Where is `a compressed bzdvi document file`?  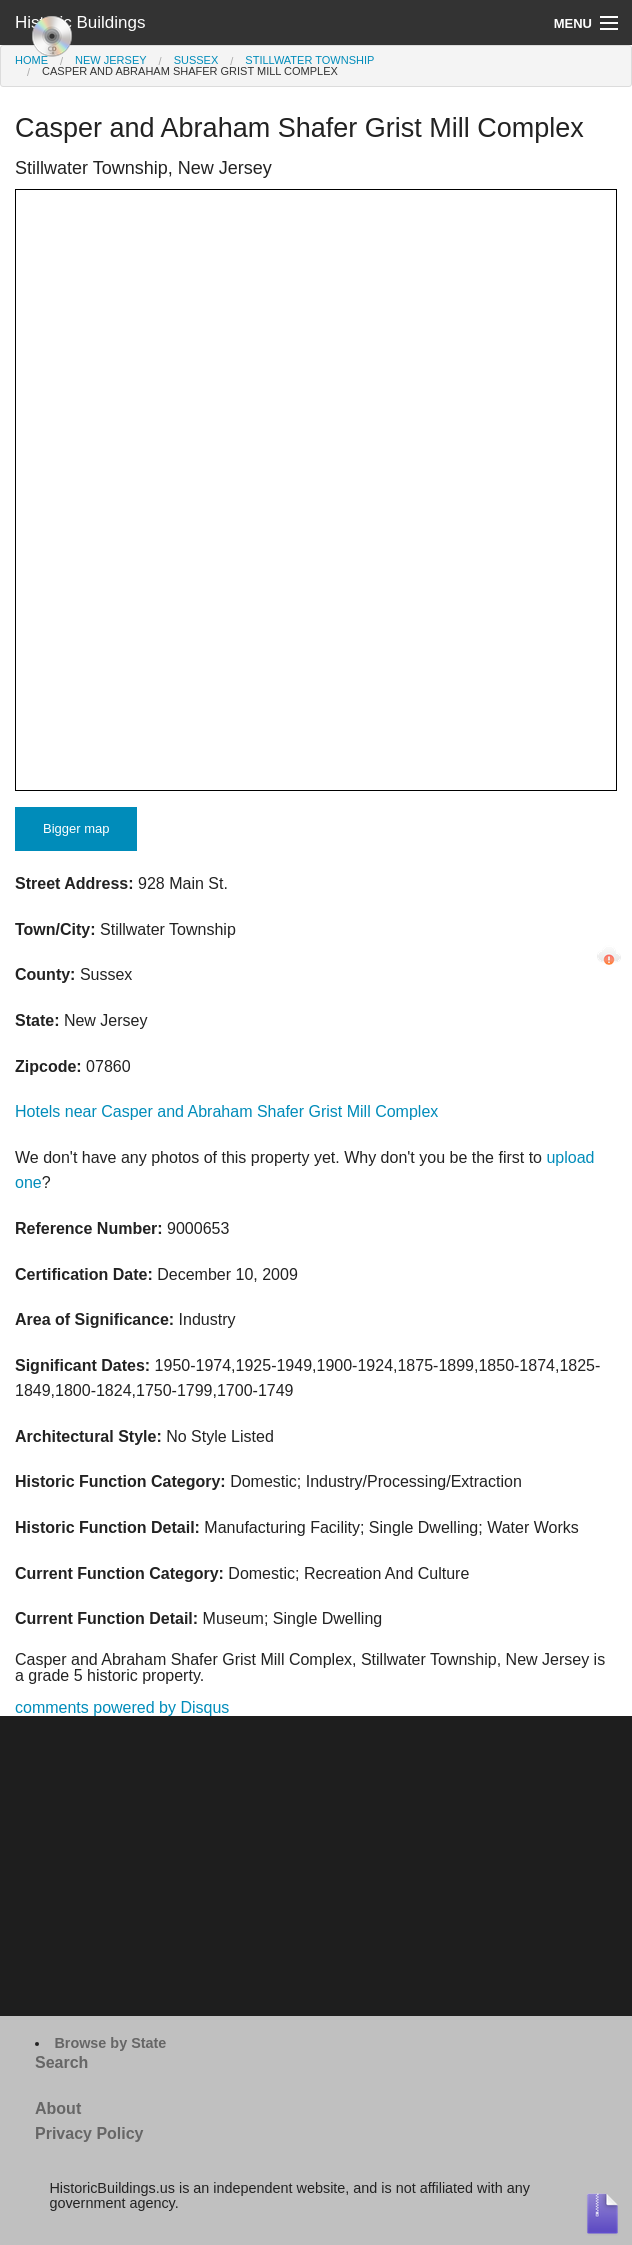 a compressed bzdvi document file is located at coordinates (602, 2214).